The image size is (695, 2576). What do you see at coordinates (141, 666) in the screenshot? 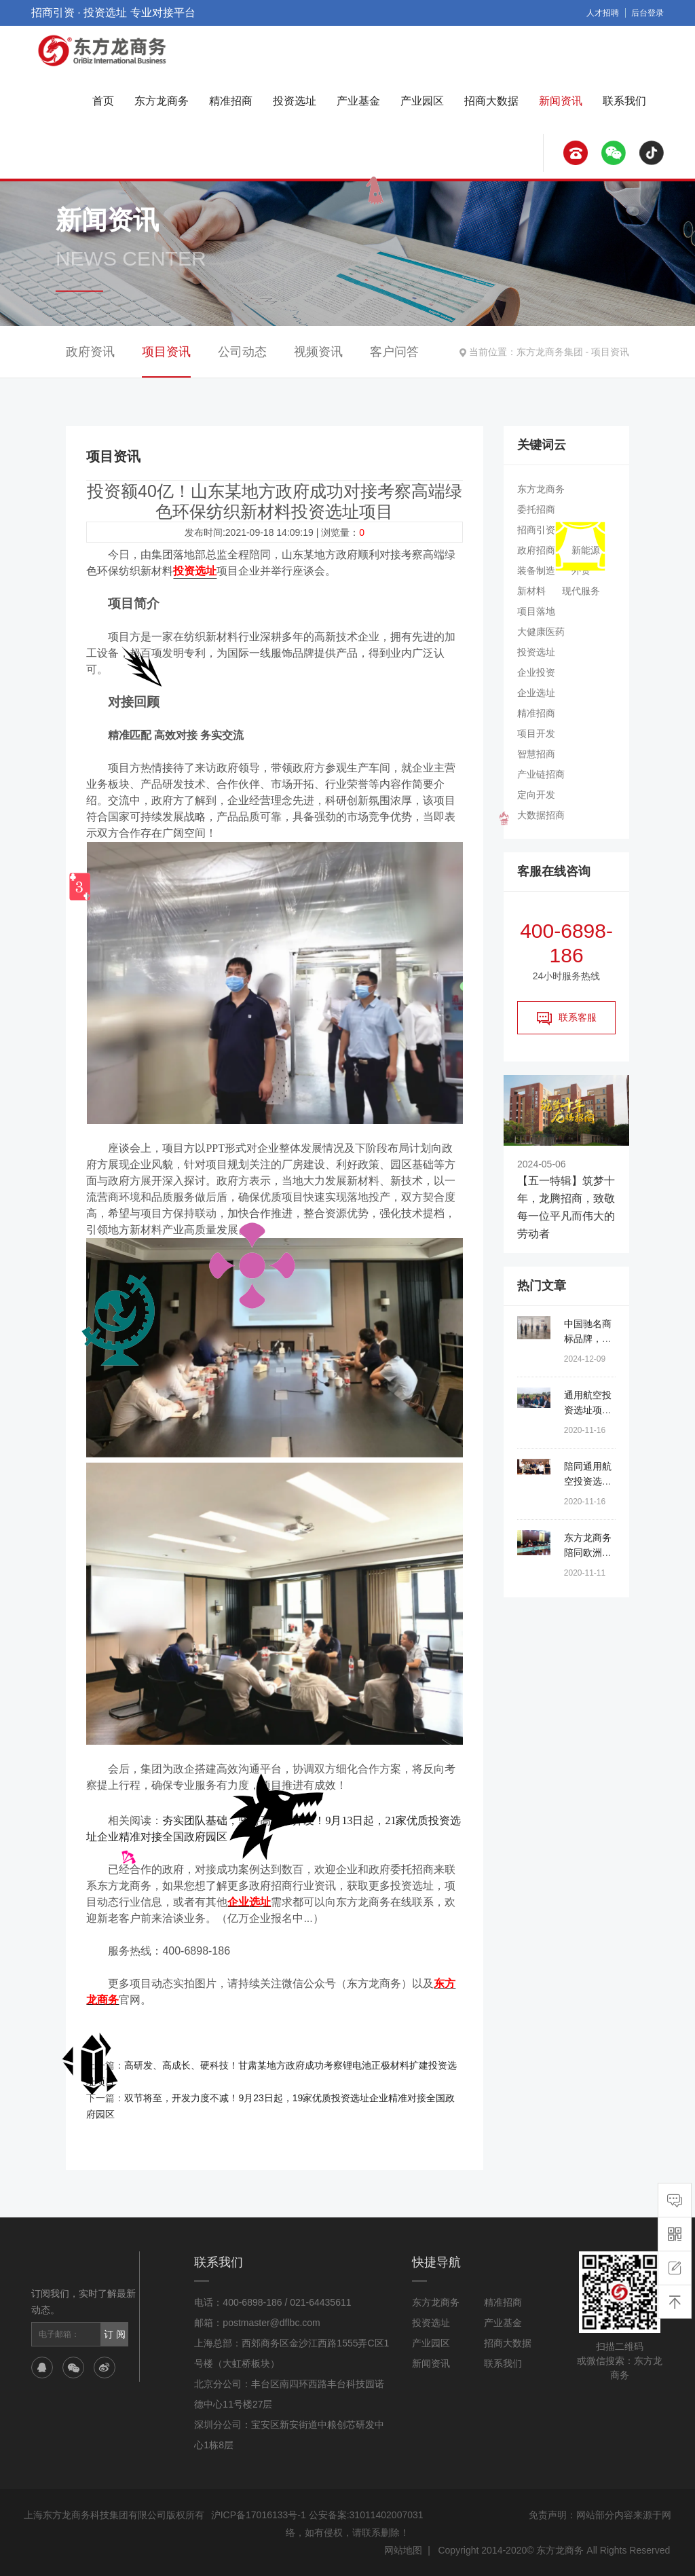
I see `indicates a critical hit or piercing attack` at bounding box center [141, 666].